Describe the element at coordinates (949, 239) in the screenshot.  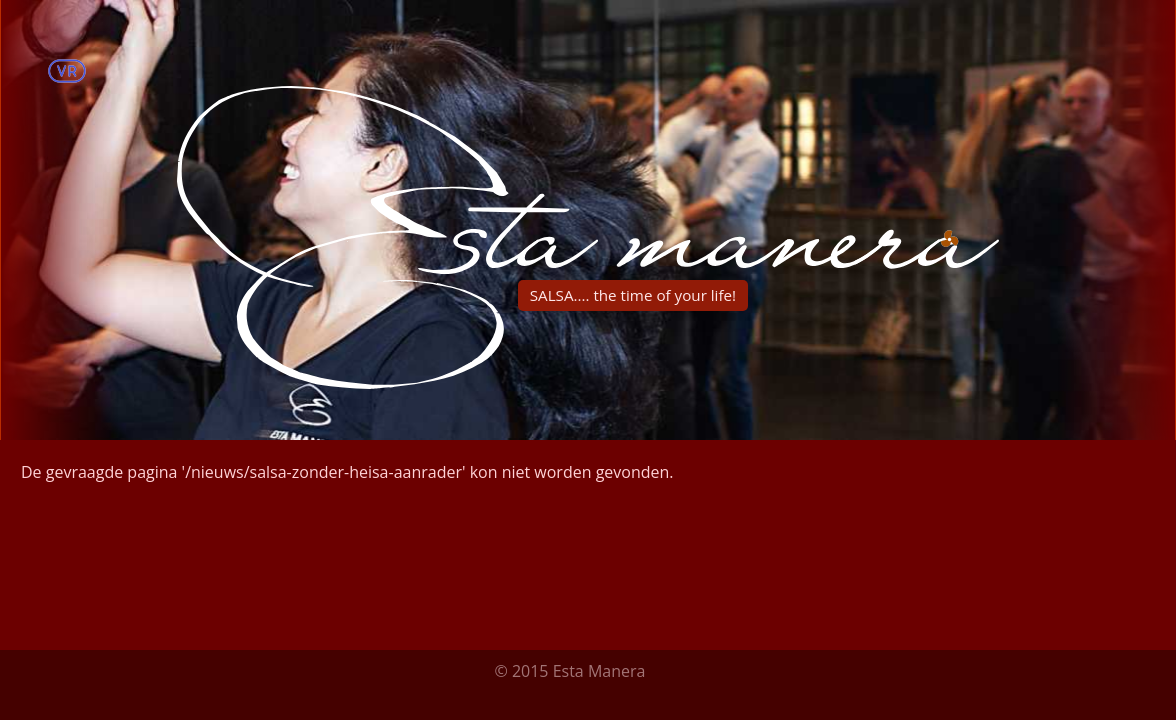
I see `adjust fan or ventilation settings` at that location.